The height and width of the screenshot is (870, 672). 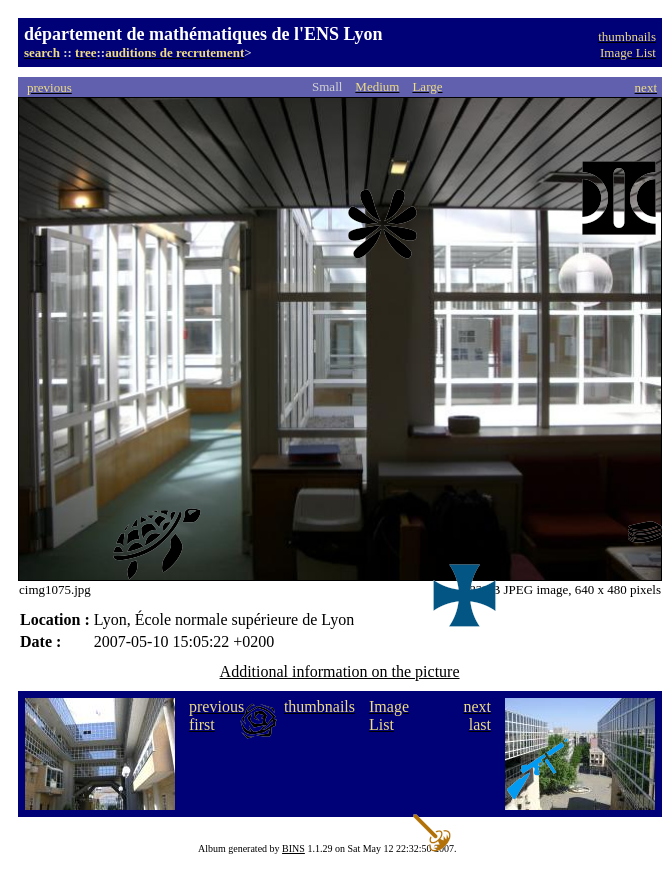 What do you see at coordinates (619, 198) in the screenshot?
I see `abstract game logo or brand icon` at bounding box center [619, 198].